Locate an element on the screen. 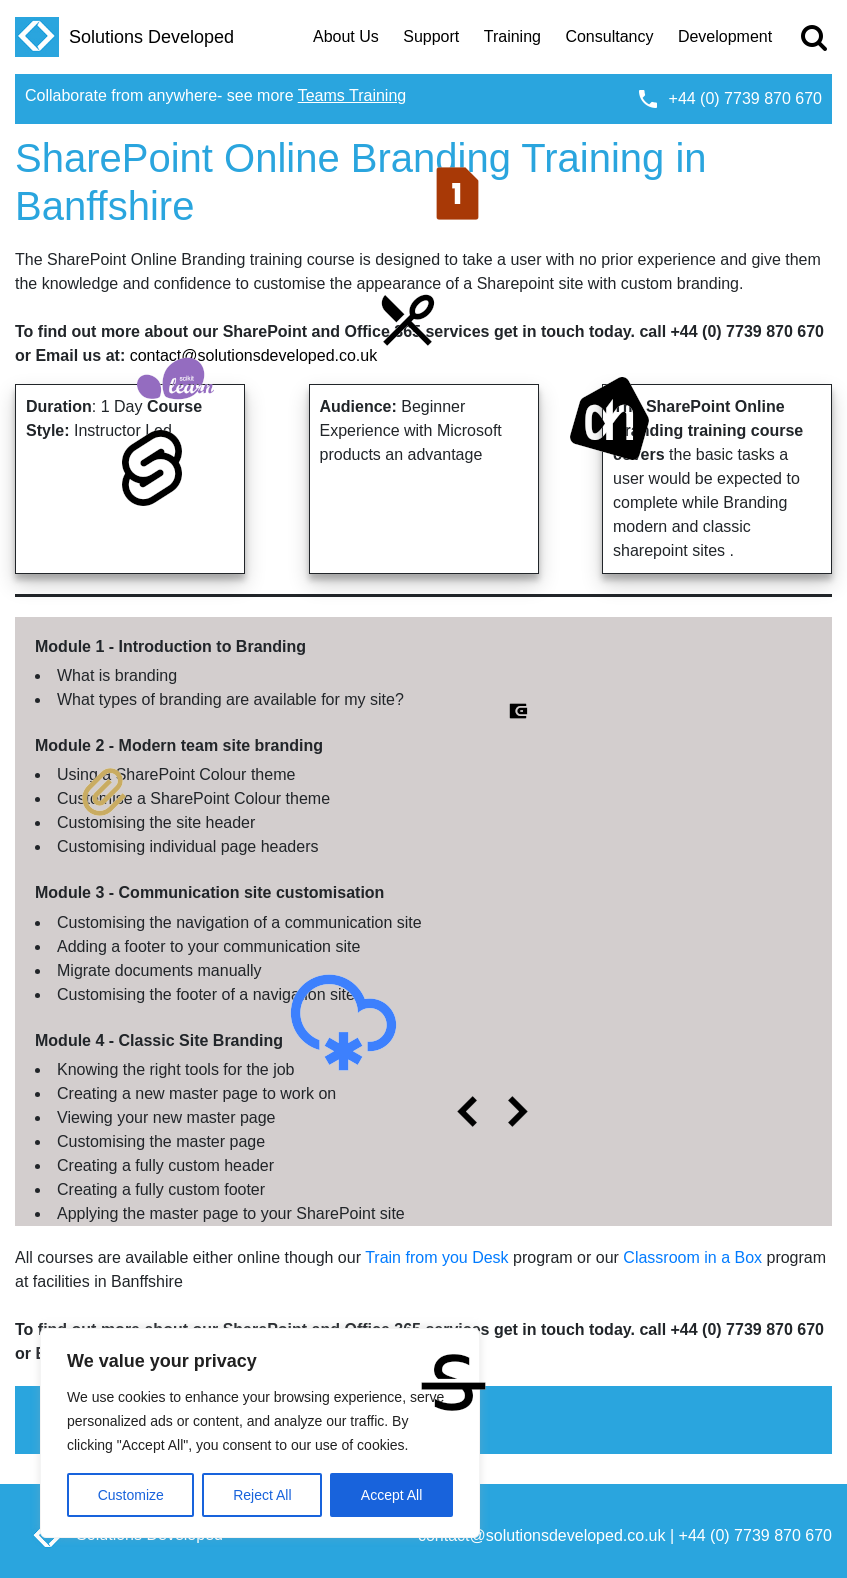 The image size is (847, 1578). svelte framework logo is located at coordinates (152, 468).